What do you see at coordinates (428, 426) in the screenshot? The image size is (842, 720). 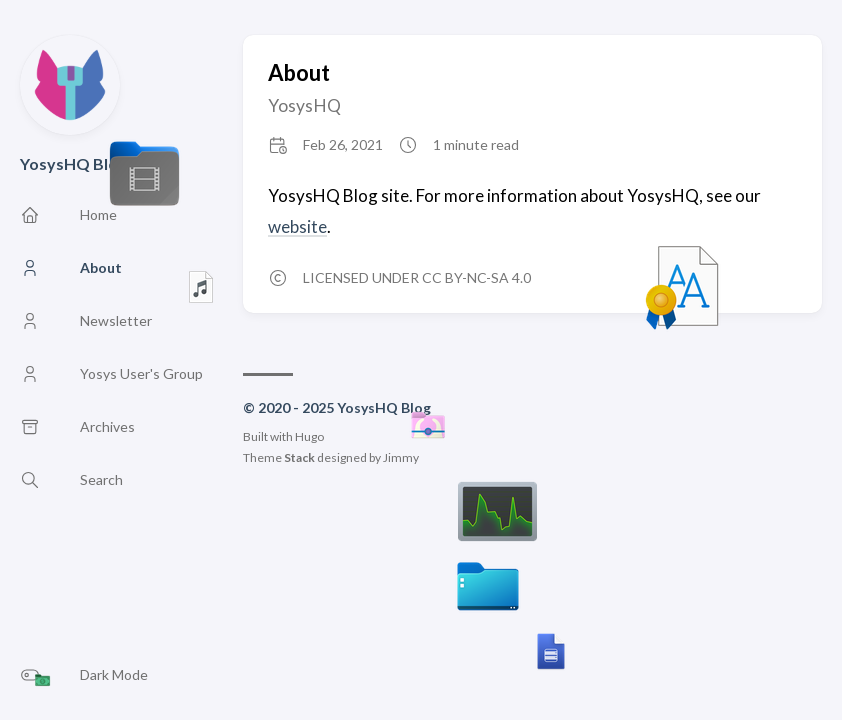 I see `open folder containing pokémon heal ball items or games` at bounding box center [428, 426].